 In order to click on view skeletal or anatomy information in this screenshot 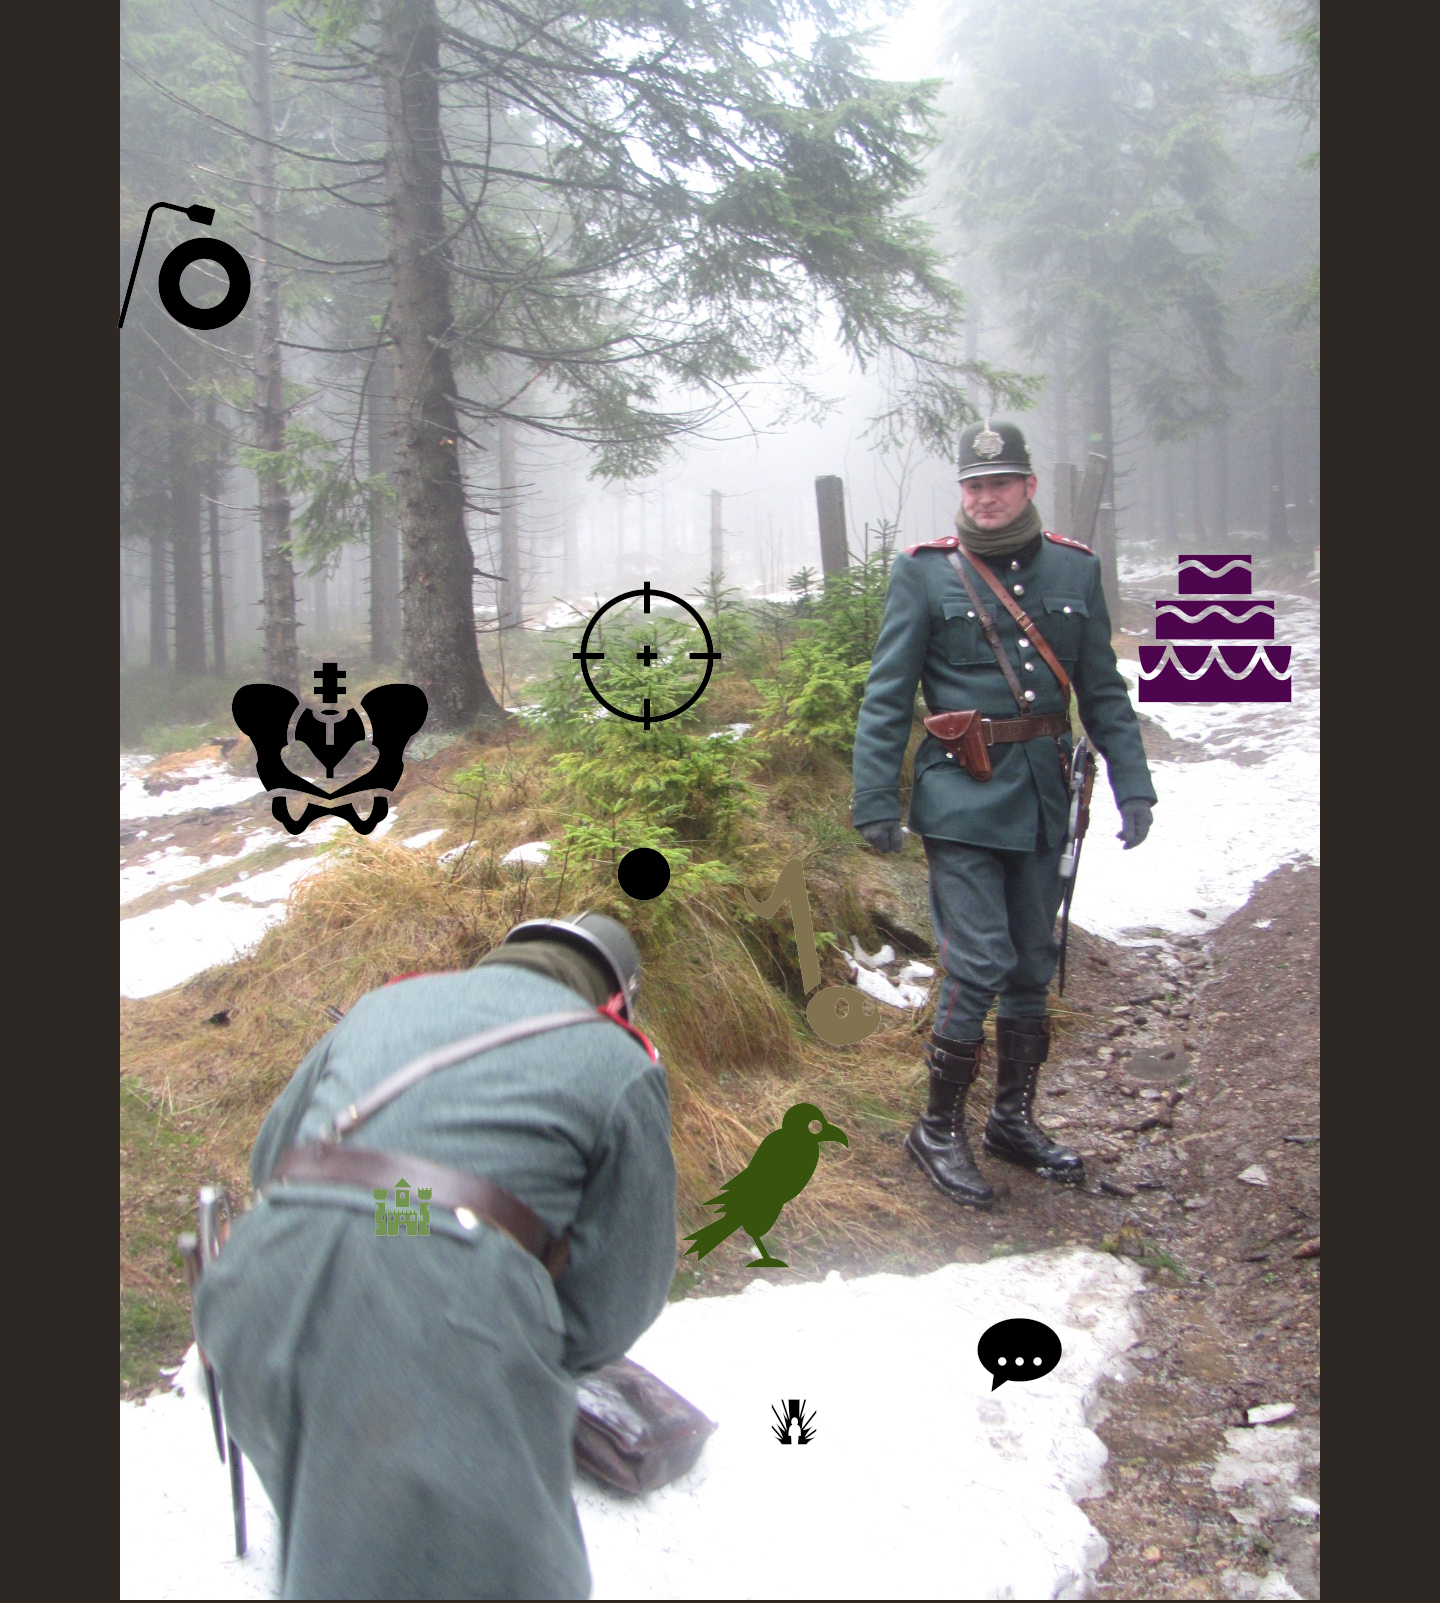, I will do `click(330, 758)`.